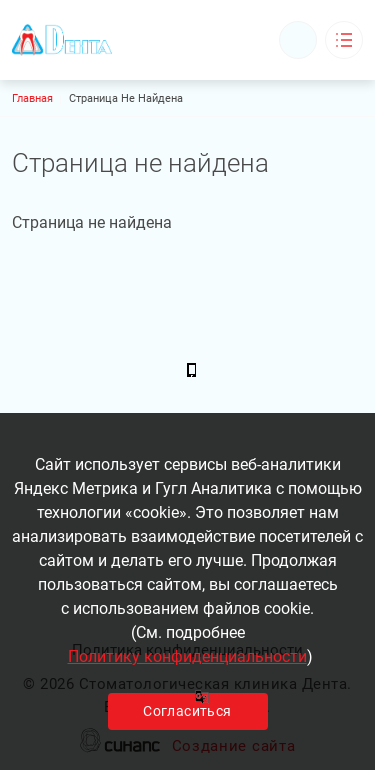 The image size is (375, 770). Describe the element at coordinates (202, 697) in the screenshot. I see `translate text using Google Translate` at that location.